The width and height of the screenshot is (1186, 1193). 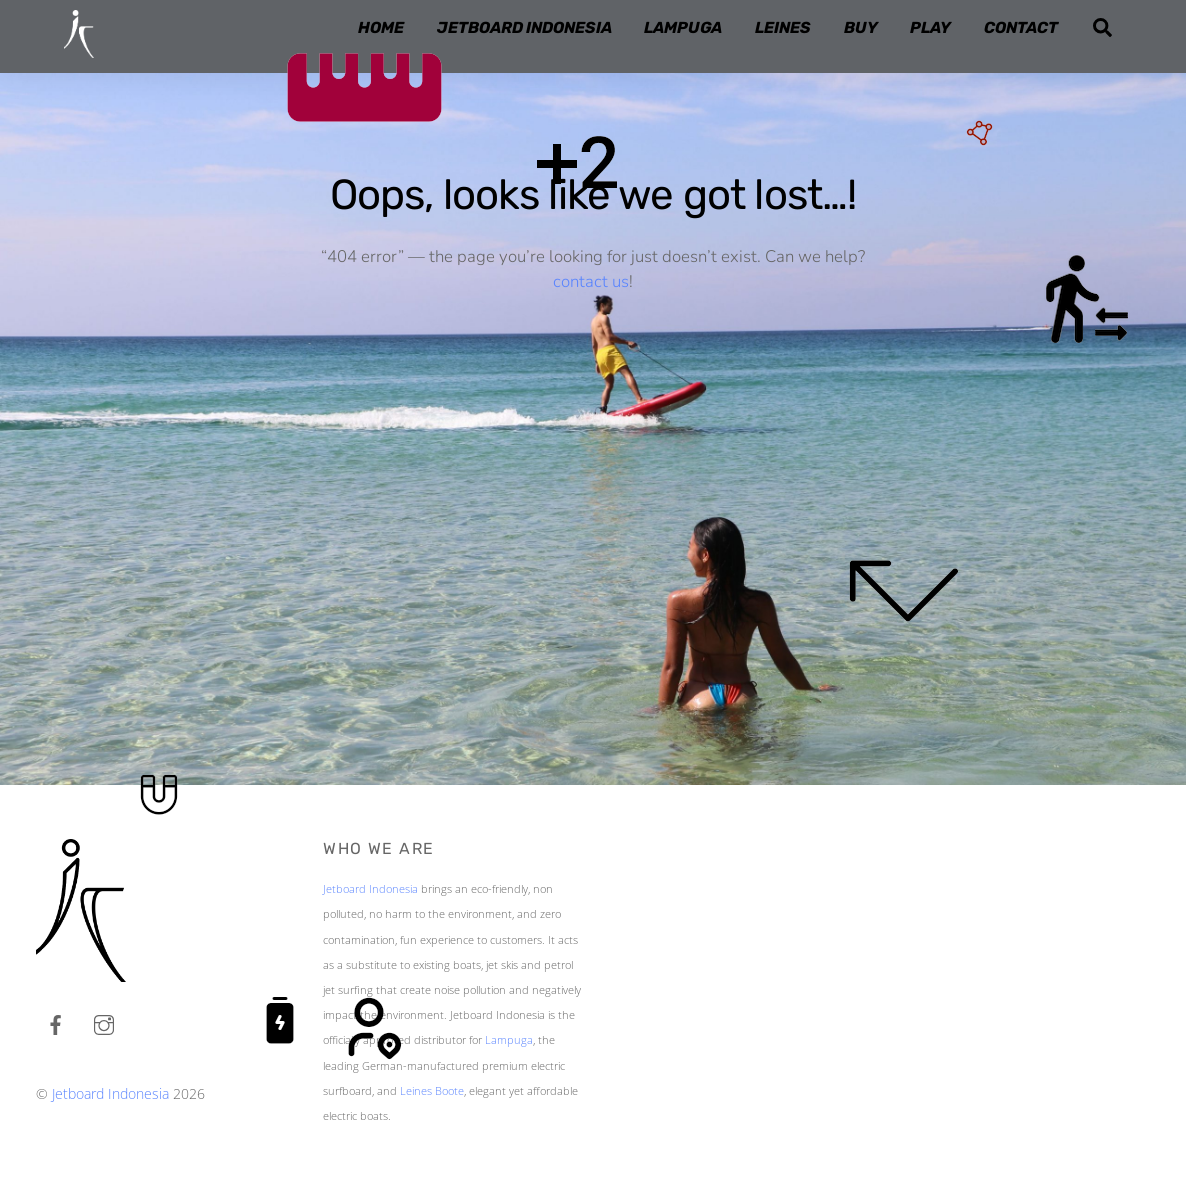 What do you see at coordinates (980, 133) in the screenshot?
I see `create a polygon shape` at bounding box center [980, 133].